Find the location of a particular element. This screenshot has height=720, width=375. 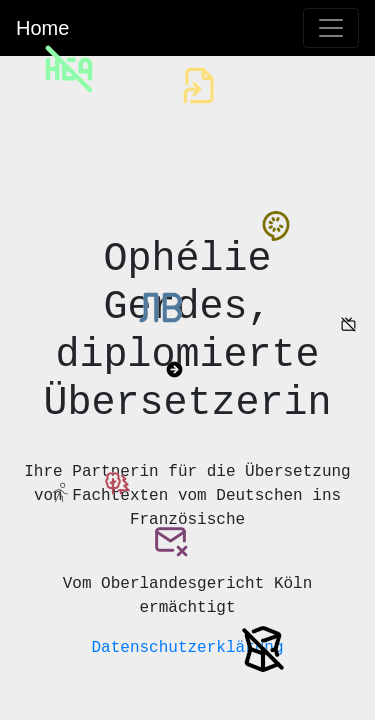

disable HTTP HEAD request method is located at coordinates (69, 69).